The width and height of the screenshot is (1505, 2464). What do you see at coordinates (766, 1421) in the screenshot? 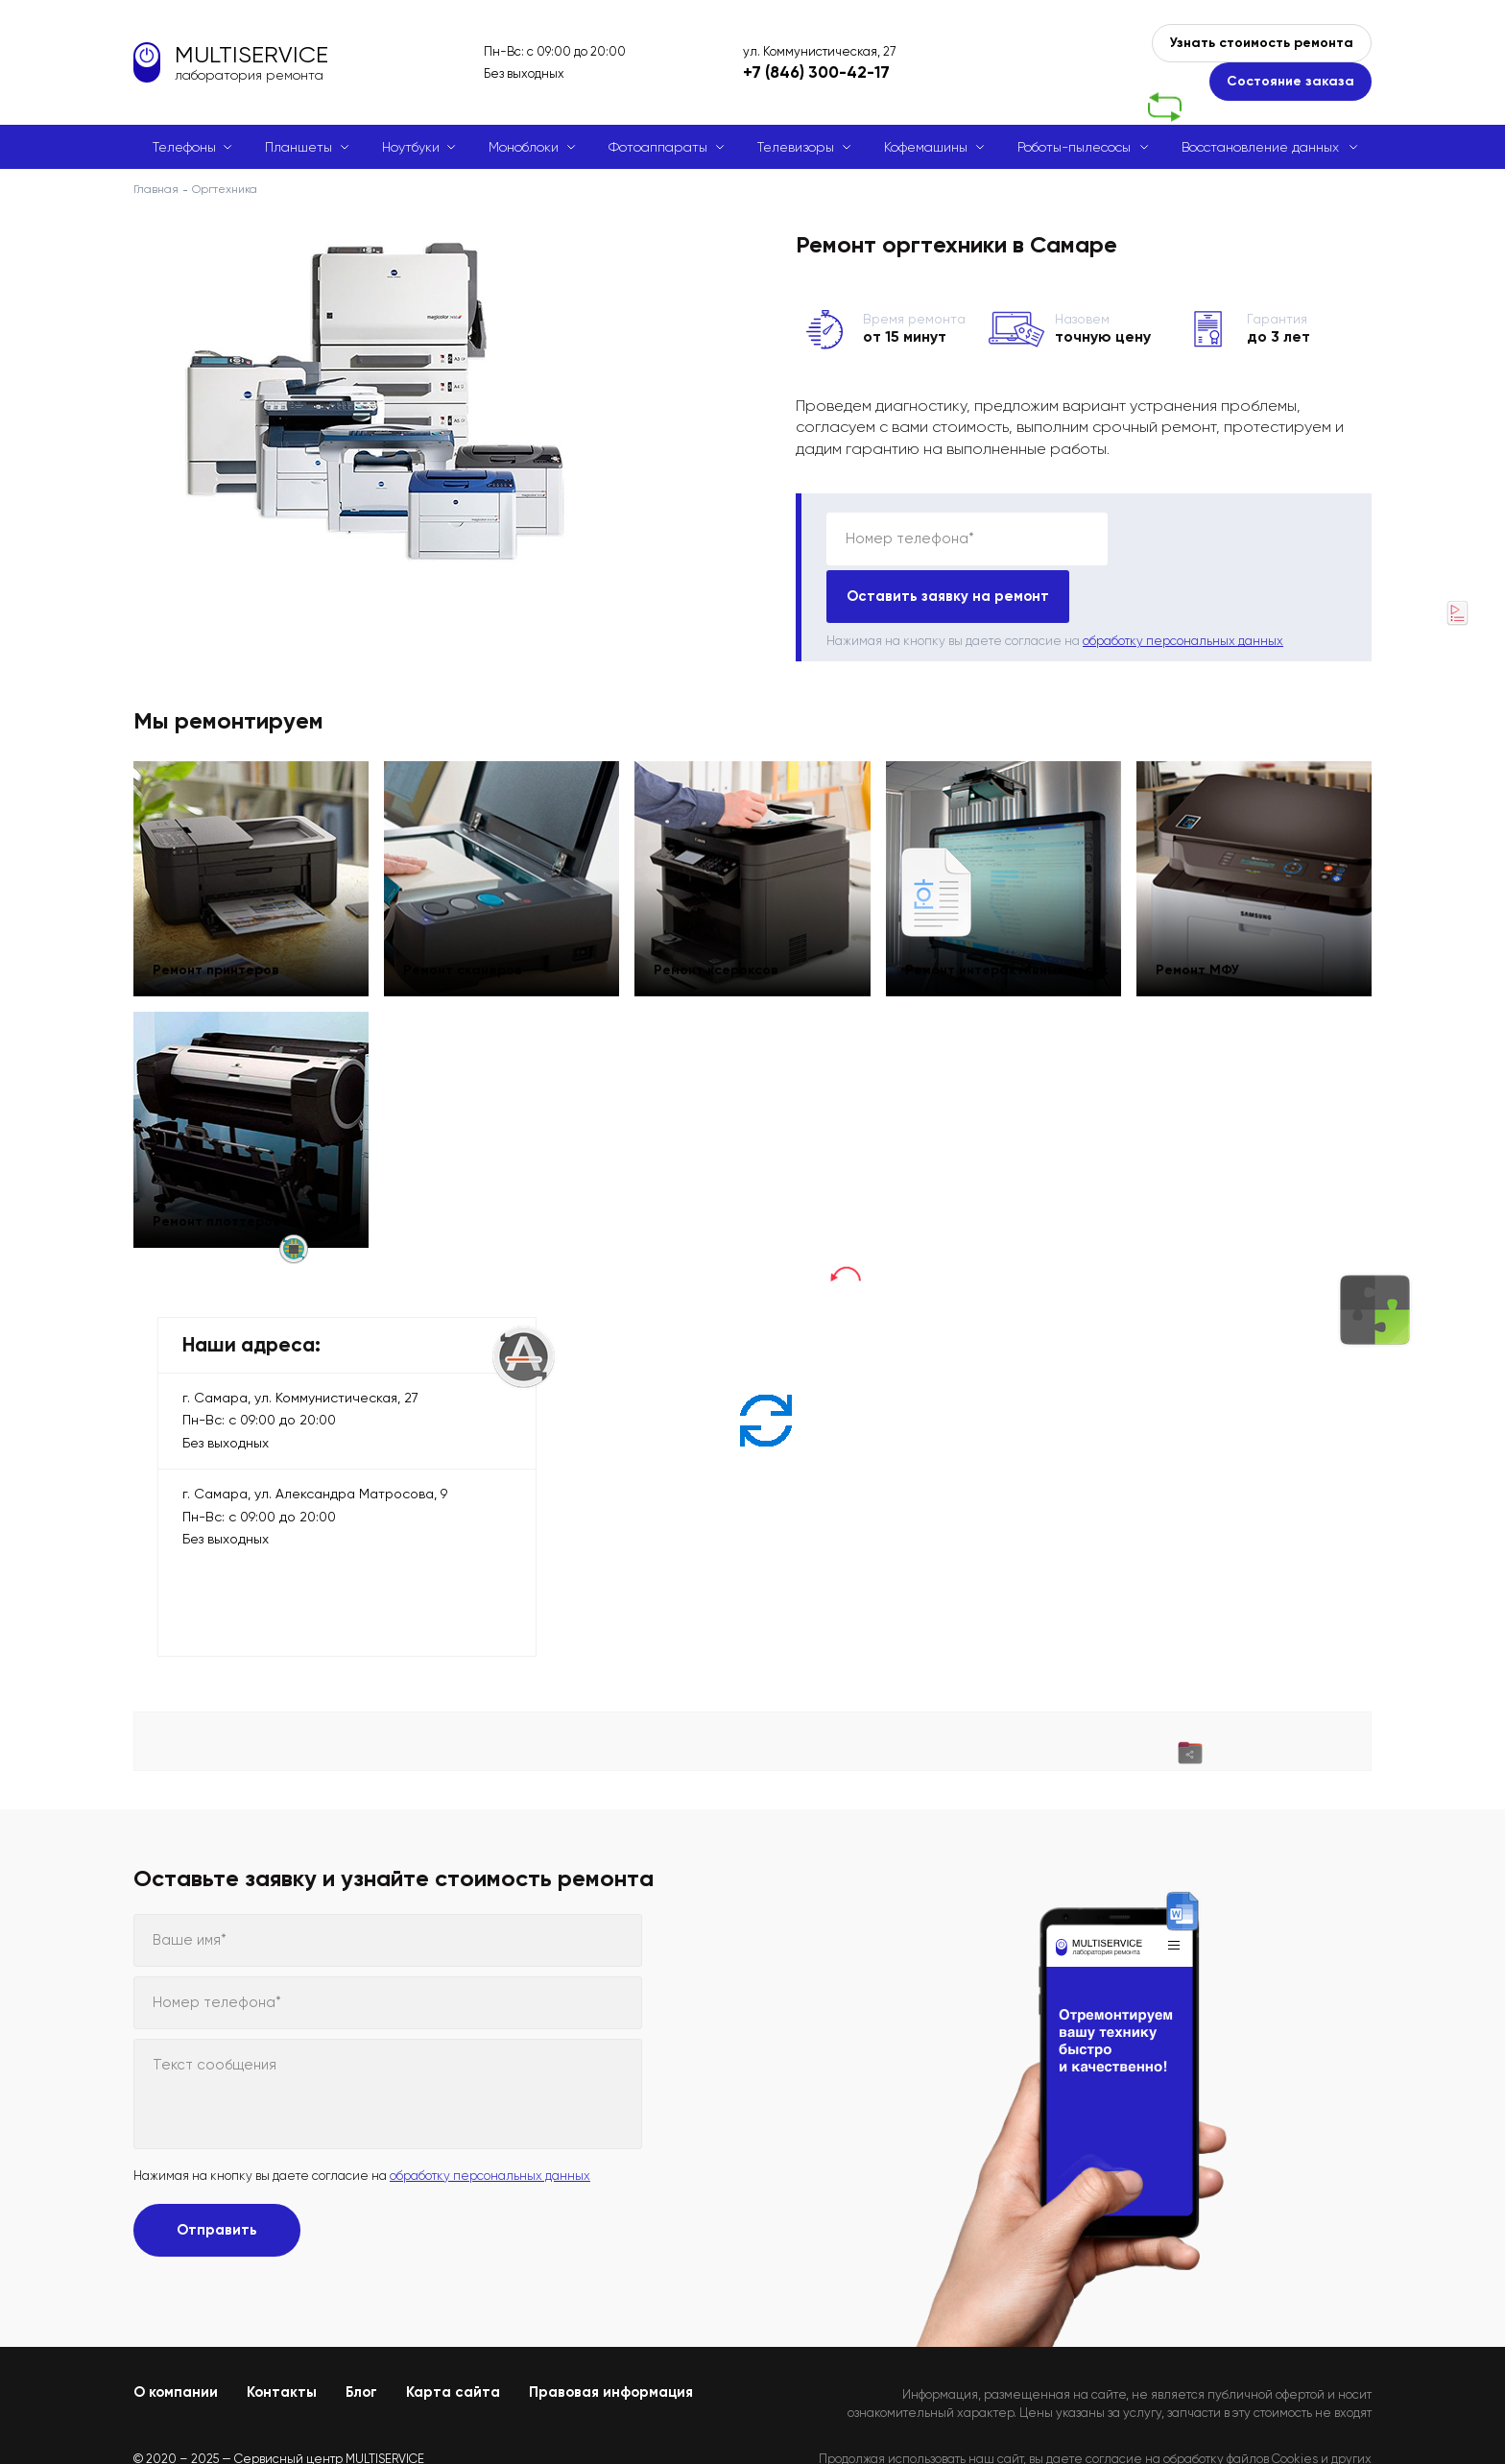
I see `indicates OneDrive is currently syncing files` at bounding box center [766, 1421].